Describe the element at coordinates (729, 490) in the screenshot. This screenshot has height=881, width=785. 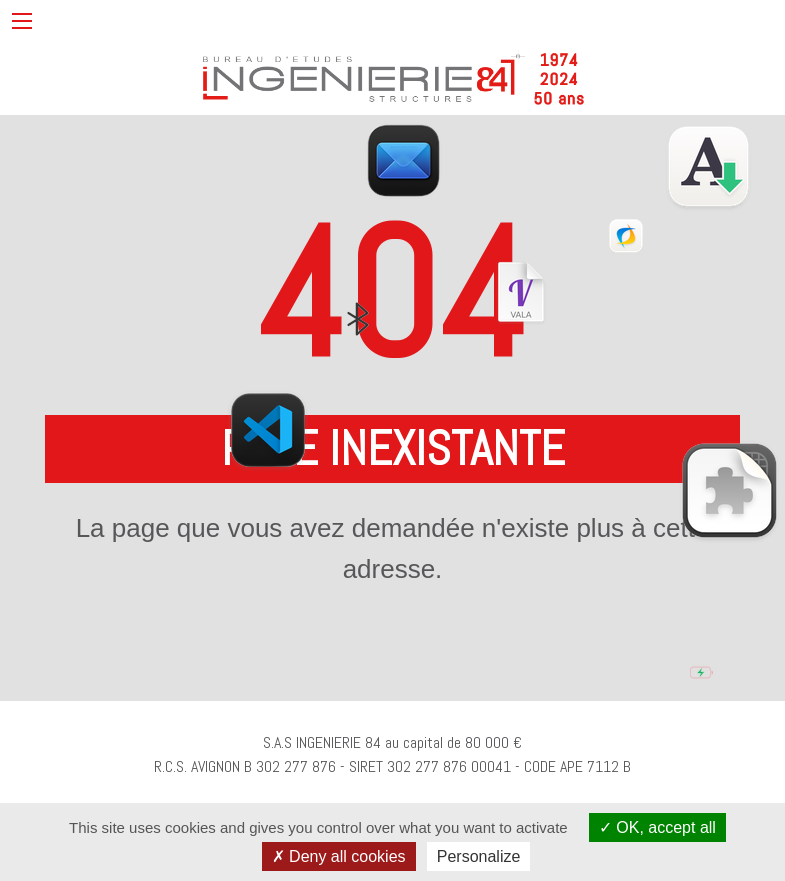
I see `open libreoffice templates` at that location.